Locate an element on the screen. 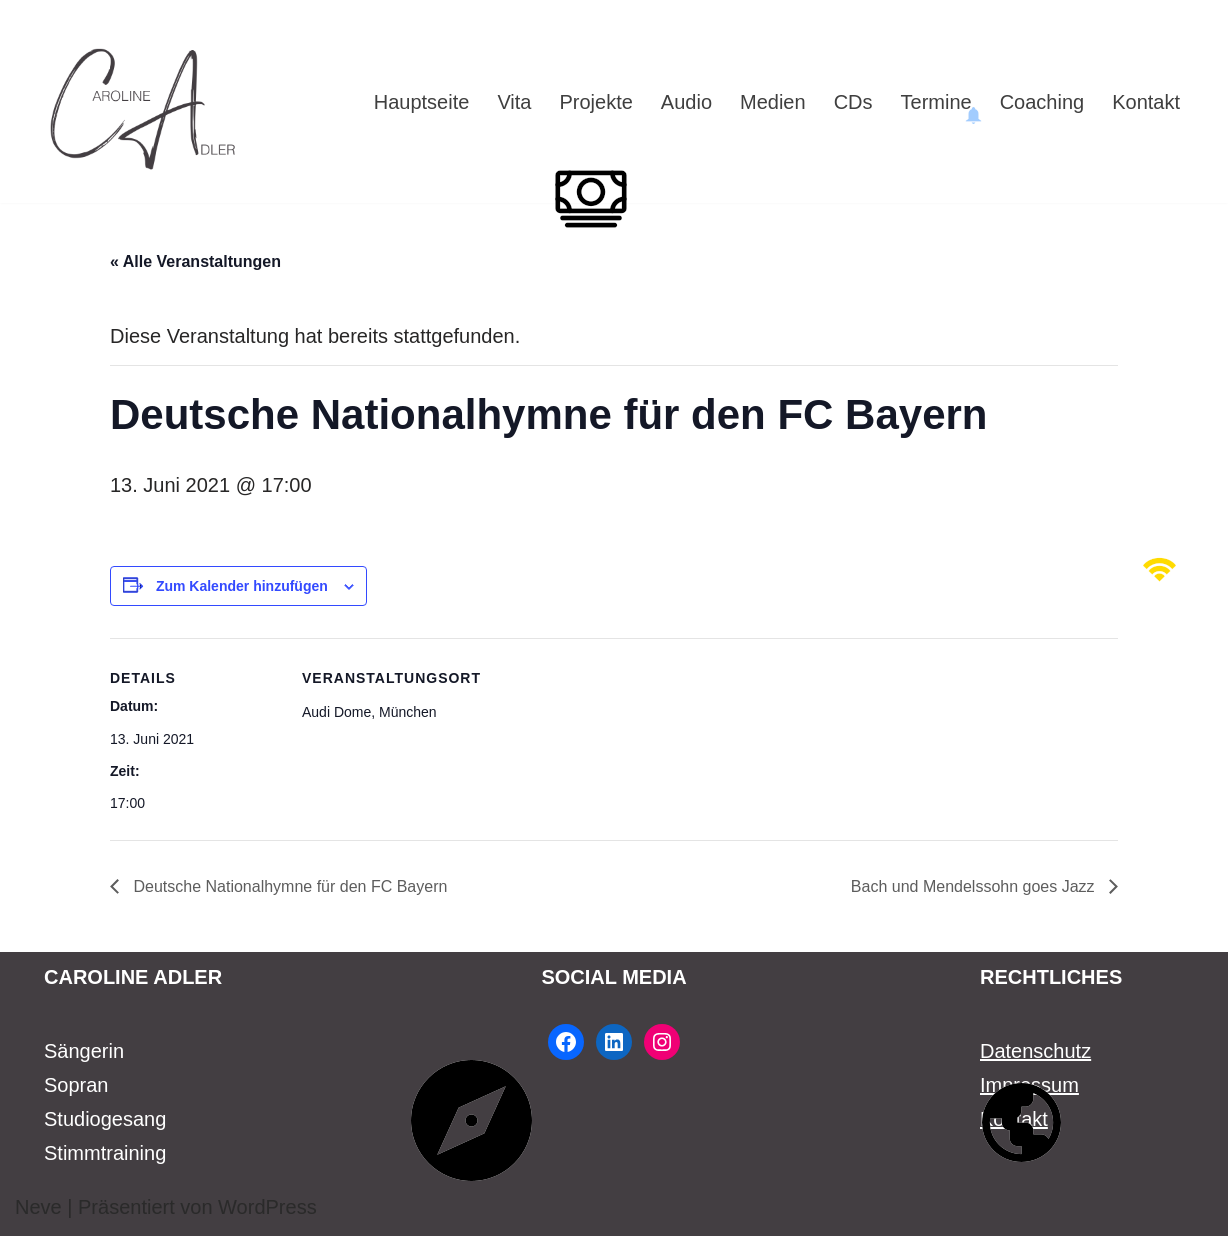 This screenshot has width=1228, height=1236. view notifications is located at coordinates (973, 115).